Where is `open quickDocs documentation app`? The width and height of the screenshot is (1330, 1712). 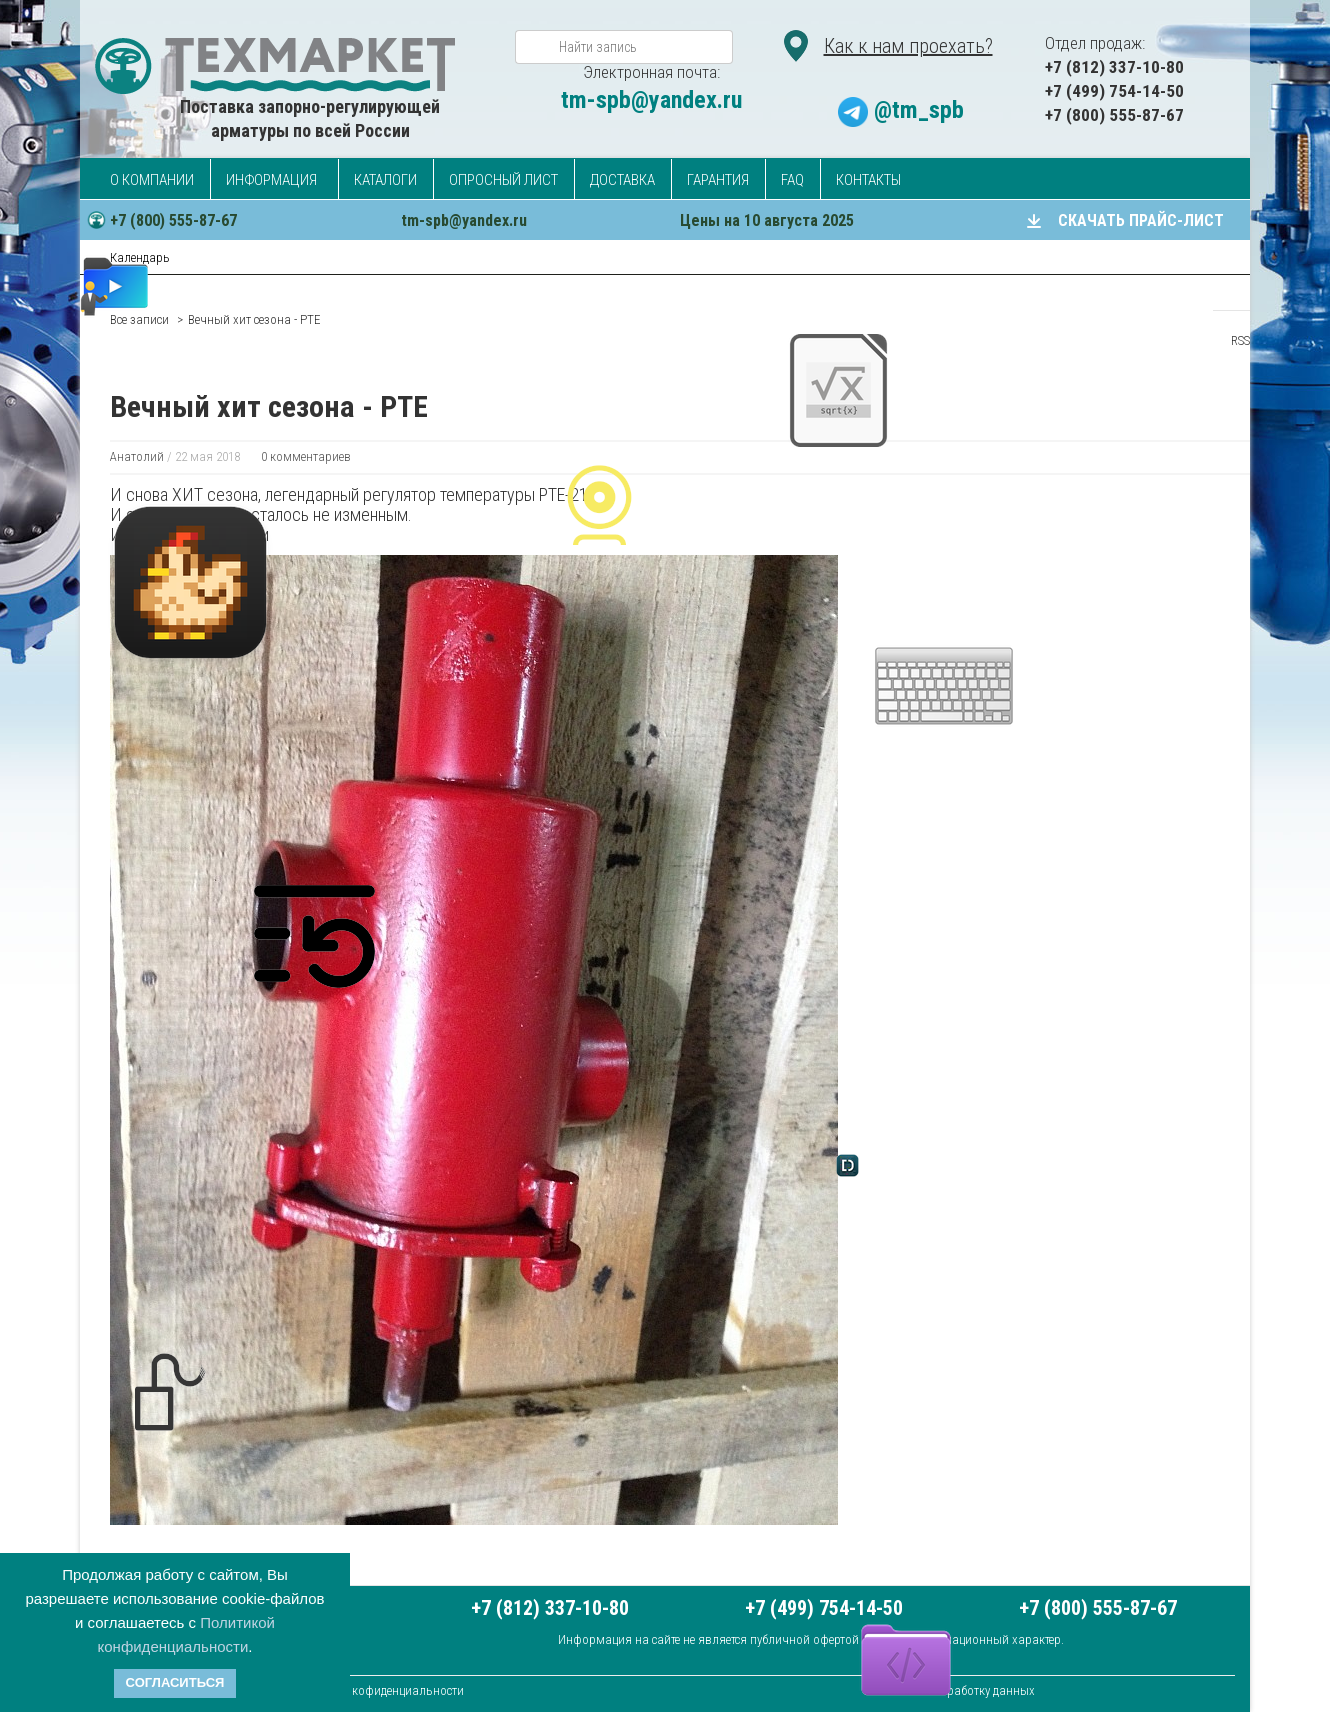 open quickDocs documentation app is located at coordinates (847, 1165).